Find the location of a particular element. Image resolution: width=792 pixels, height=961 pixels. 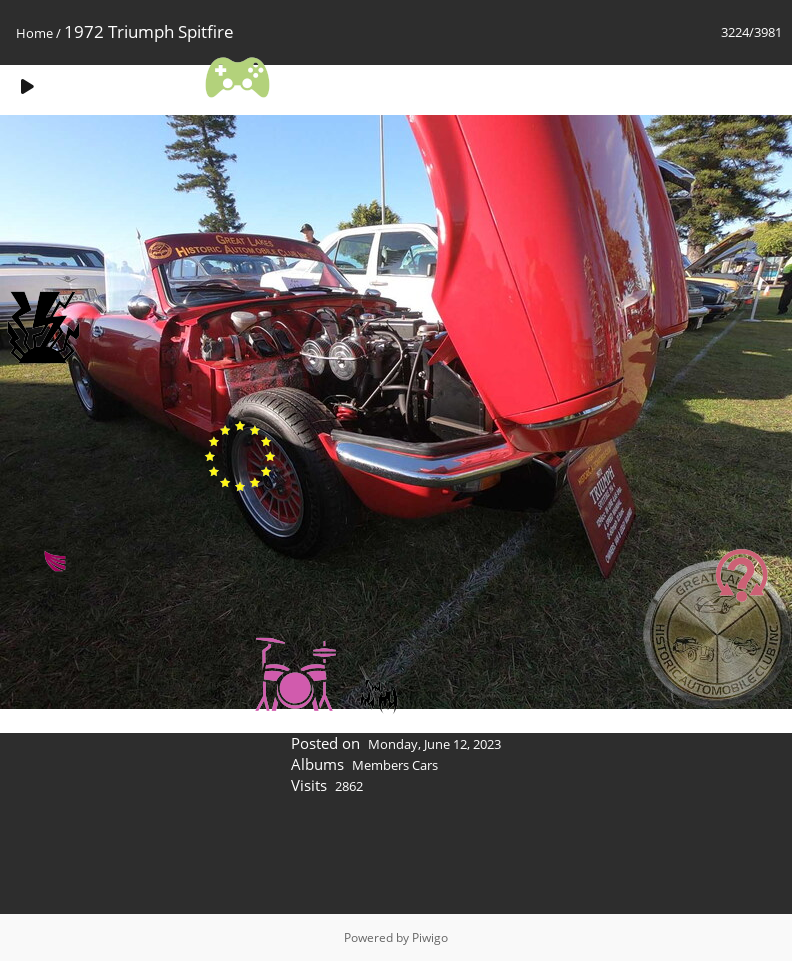

indicates unknown or uncertain status is located at coordinates (741, 575).